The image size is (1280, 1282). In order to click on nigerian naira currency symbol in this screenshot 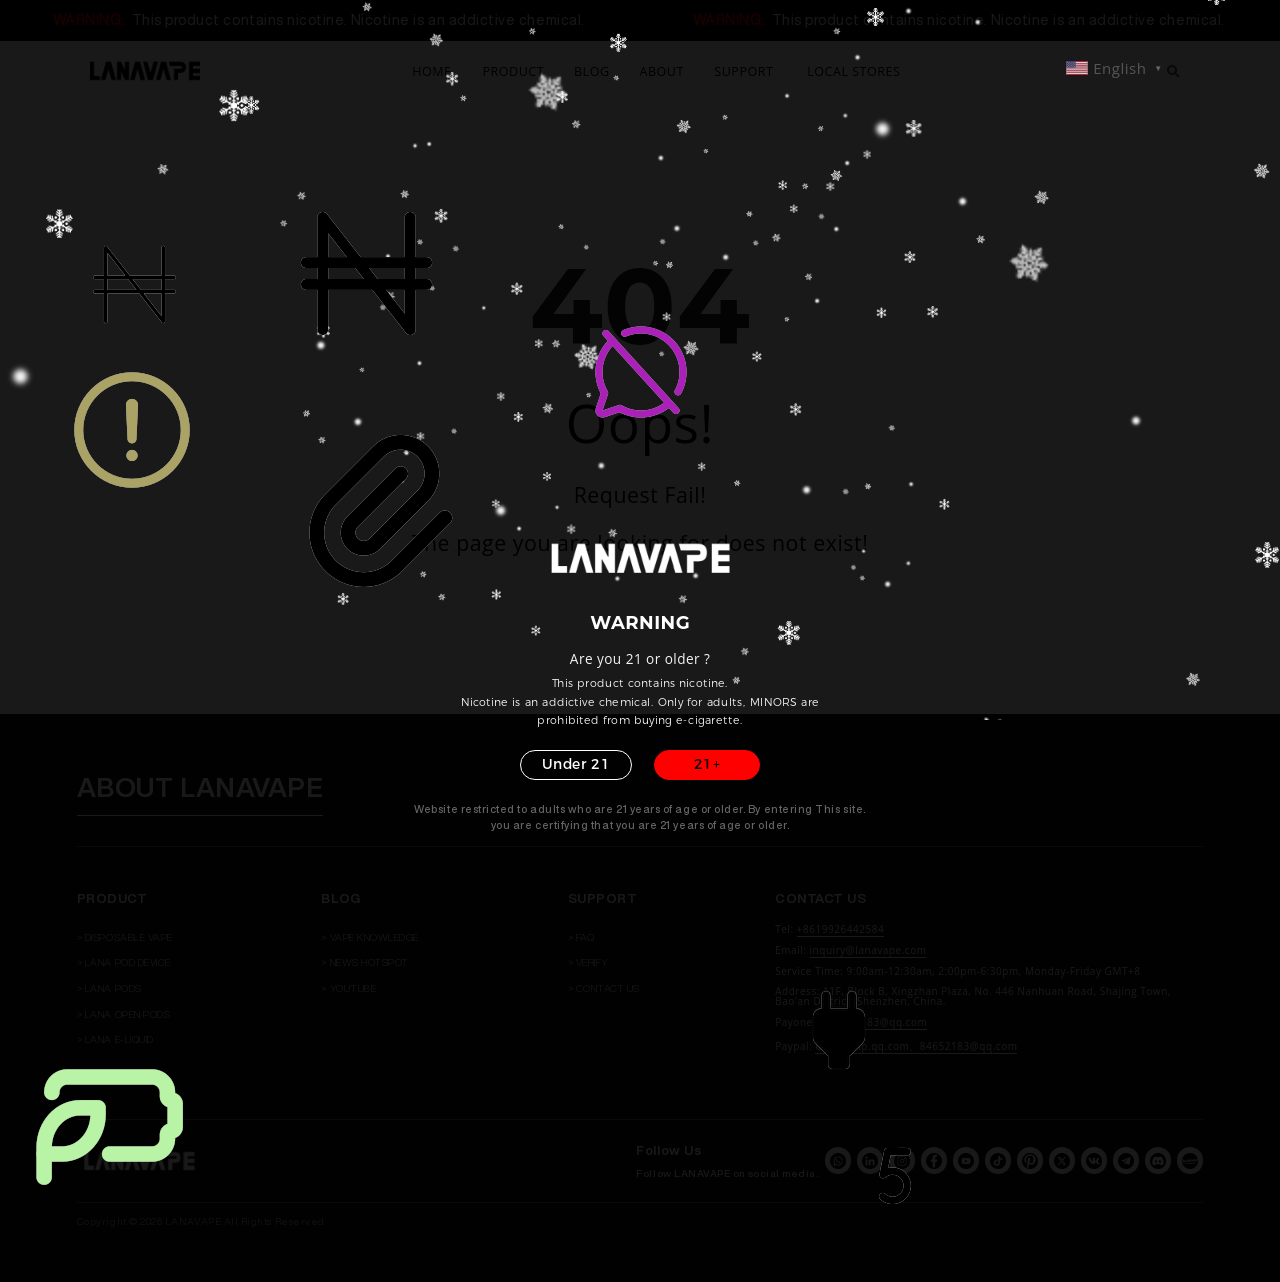, I will do `click(366, 273)`.